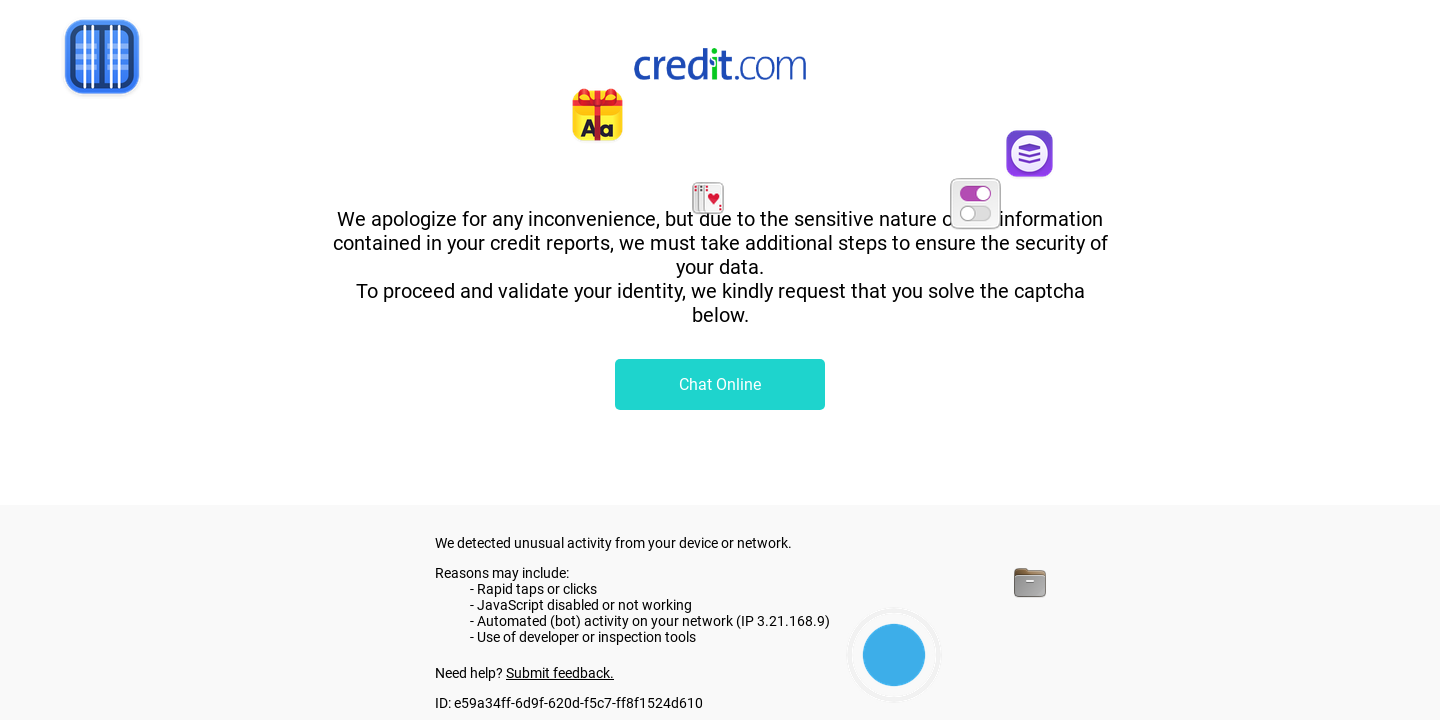 The height and width of the screenshot is (720, 1440). What do you see at coordinates (1030, 582) in the screenshot?
I see `open the file manager application` at bounding box center [1030, 582].